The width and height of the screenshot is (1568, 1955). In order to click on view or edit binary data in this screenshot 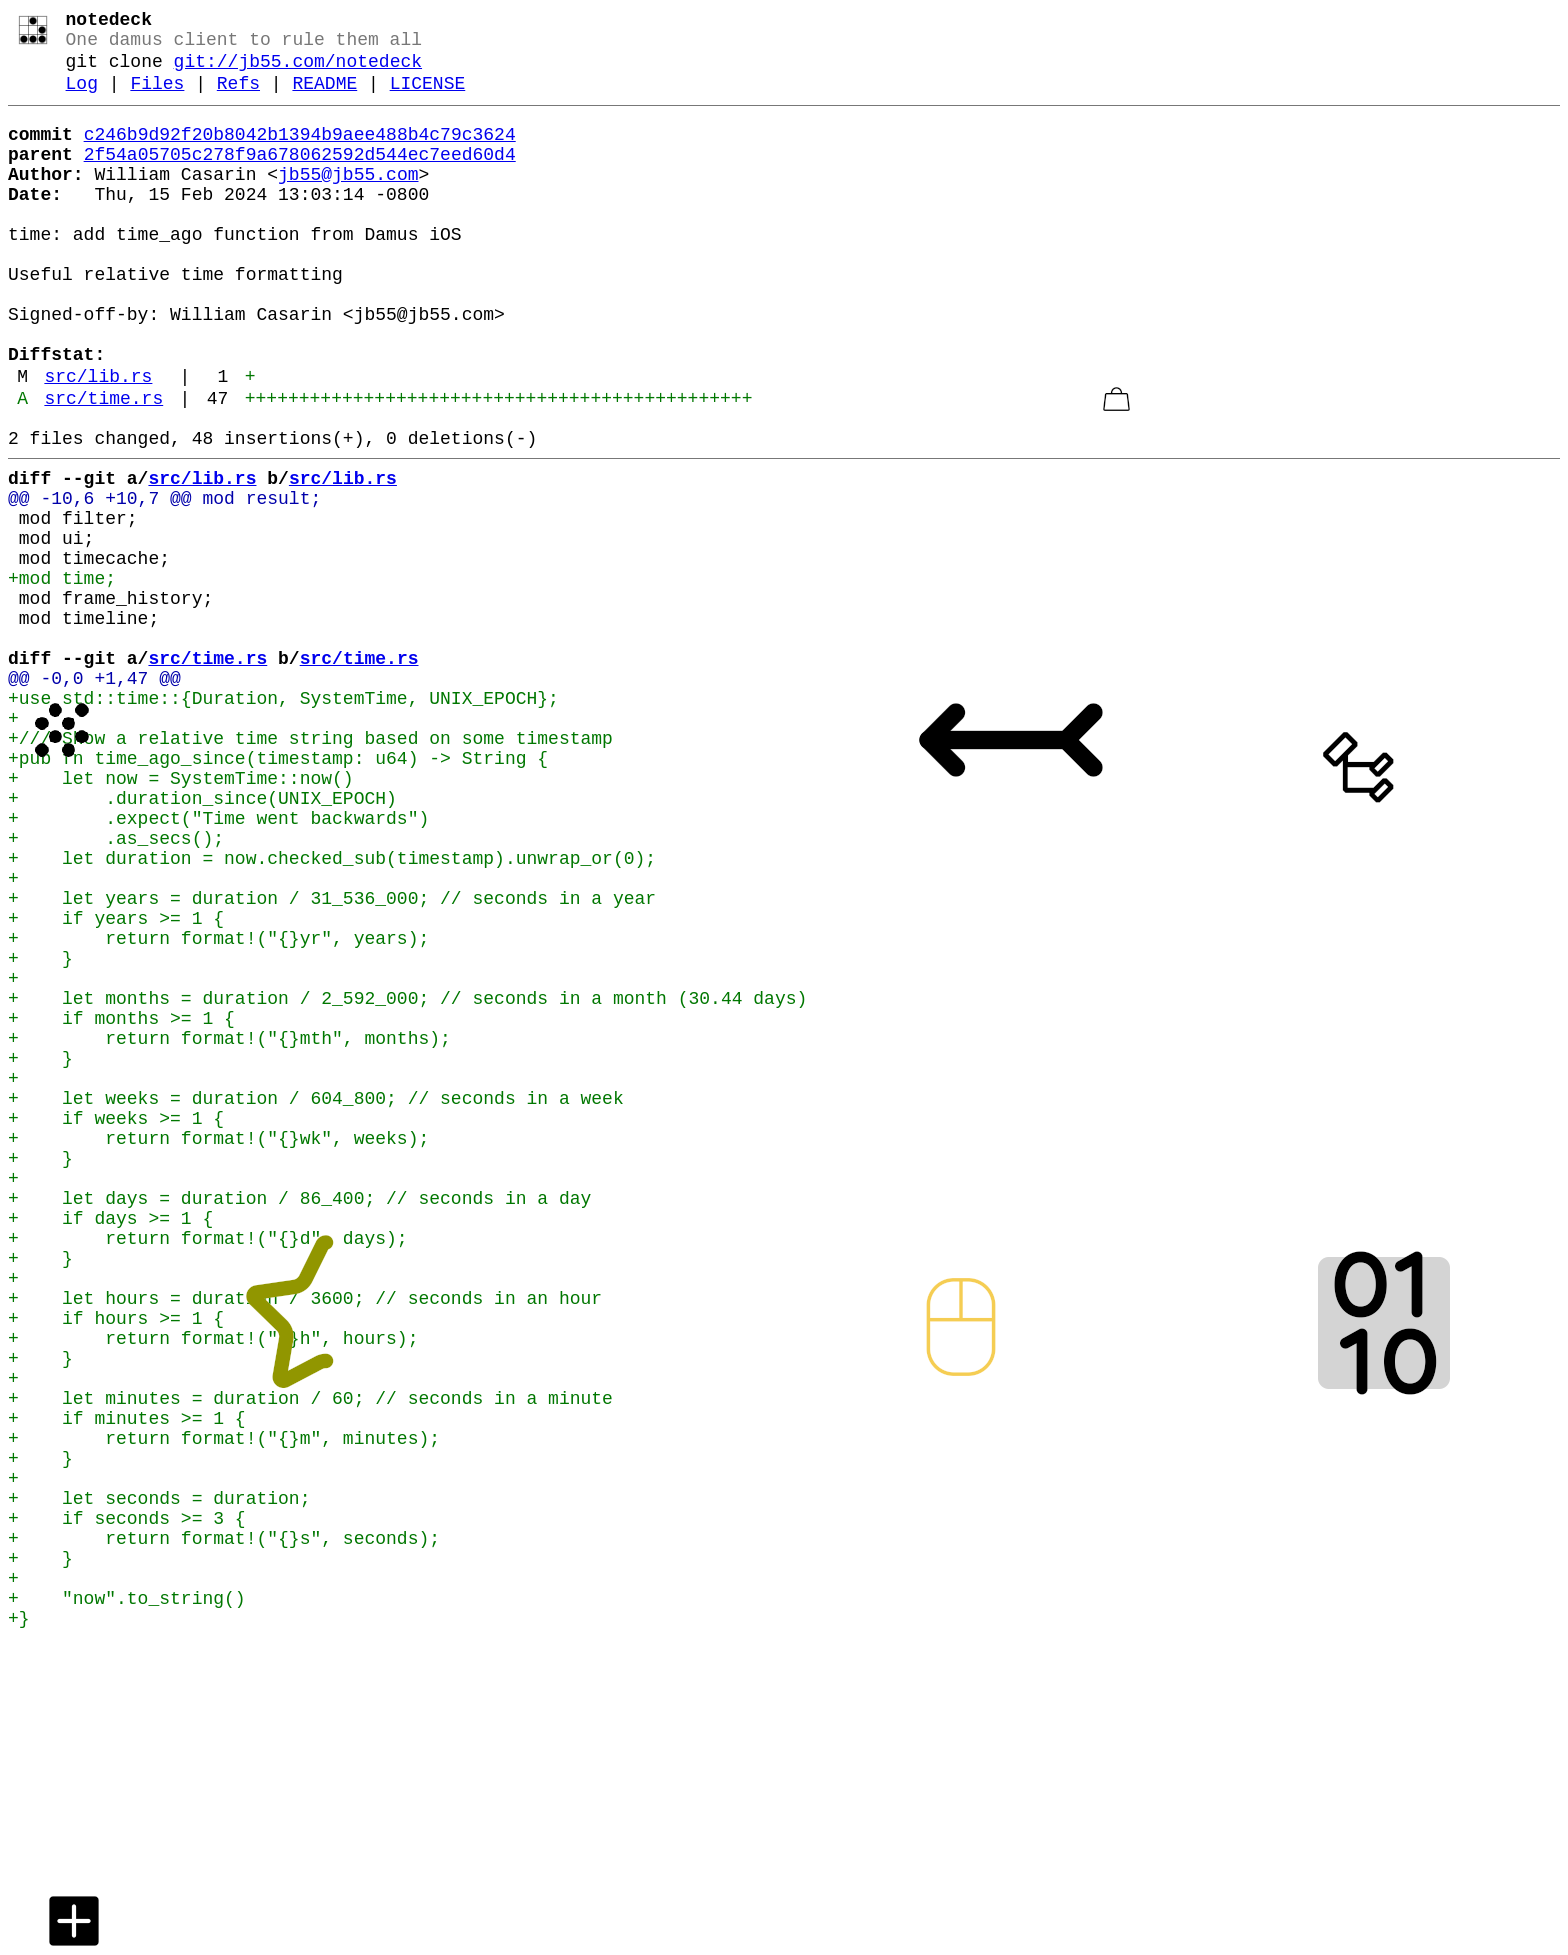, I will do `click(1384, 1323)`.